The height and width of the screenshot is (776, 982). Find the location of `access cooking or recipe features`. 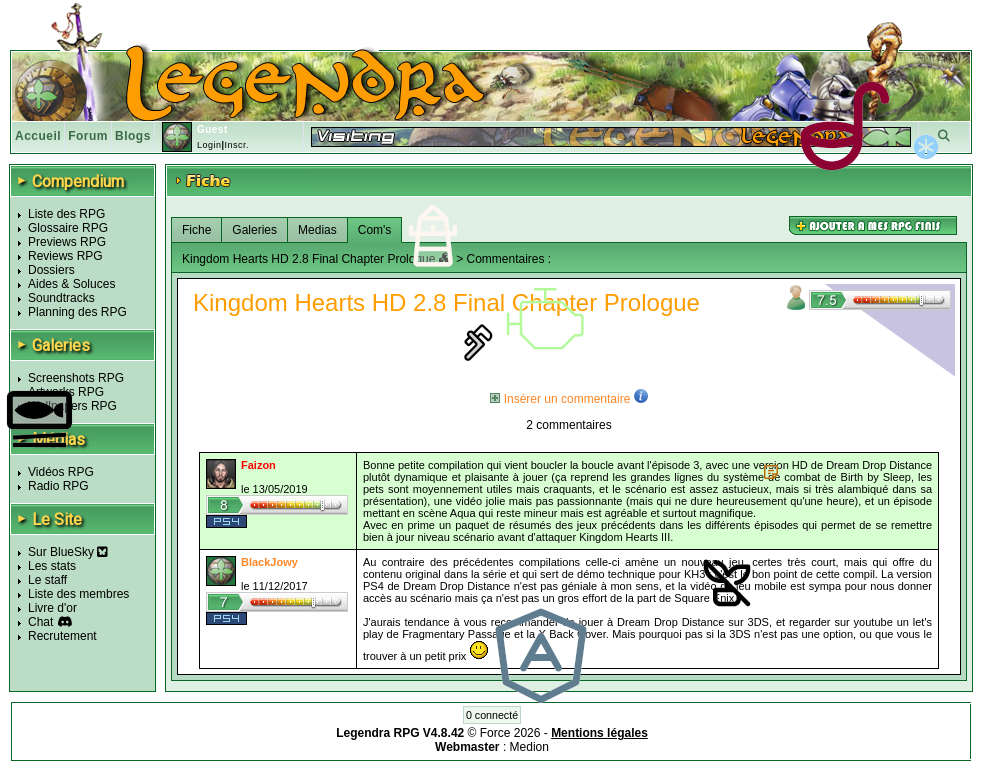

access cooking or recipe features is located at coordinates (845, 126).